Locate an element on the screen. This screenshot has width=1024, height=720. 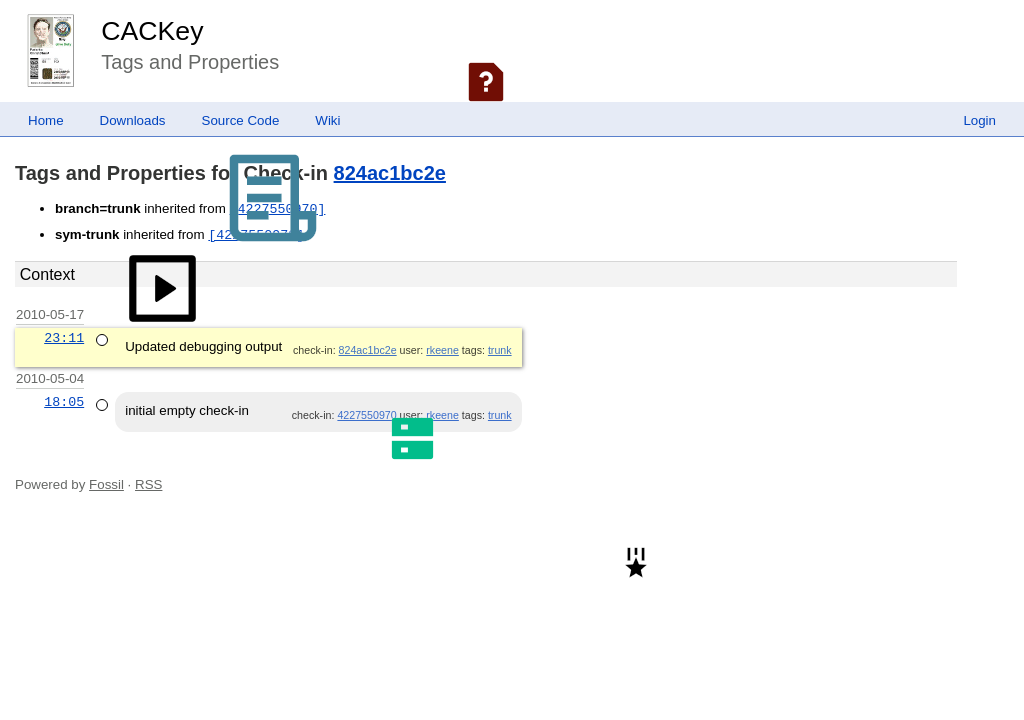
indicates an achievement or award earned is located at coordinates (636, 562).